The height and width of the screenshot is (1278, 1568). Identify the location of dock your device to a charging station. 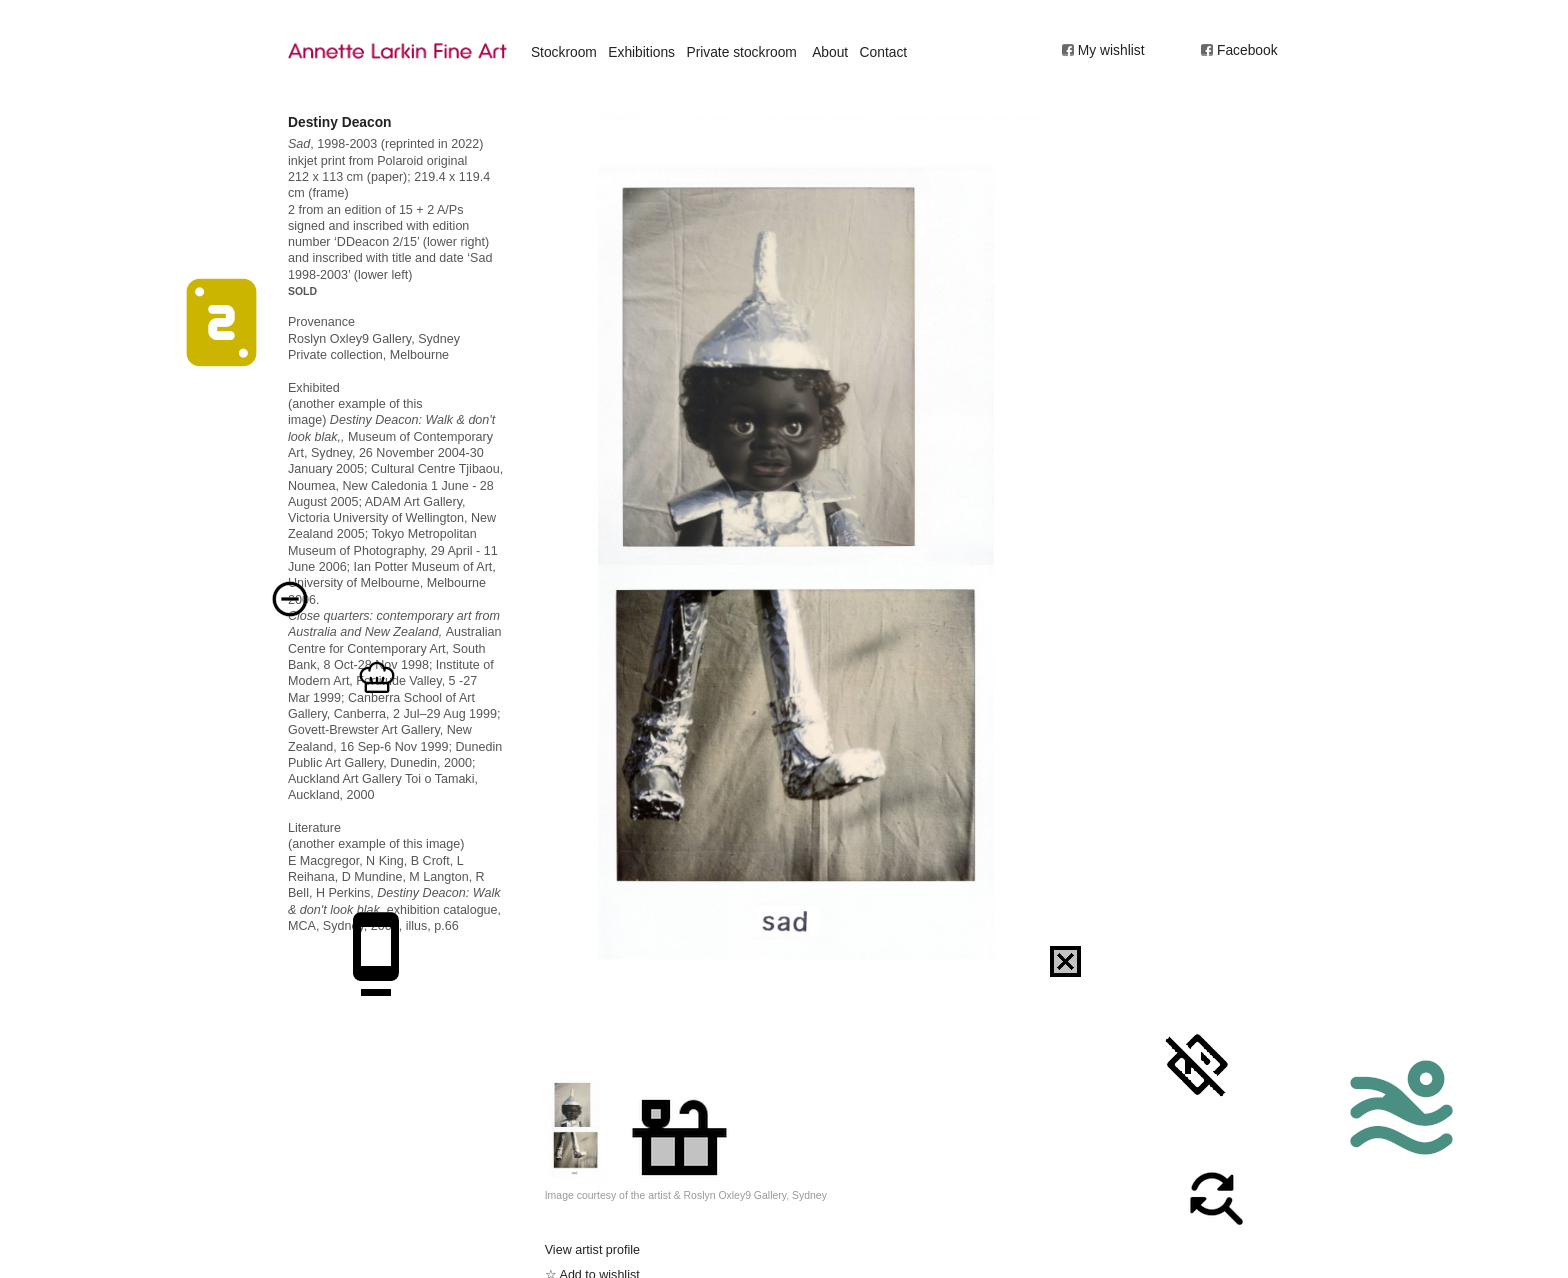
(376, 954).